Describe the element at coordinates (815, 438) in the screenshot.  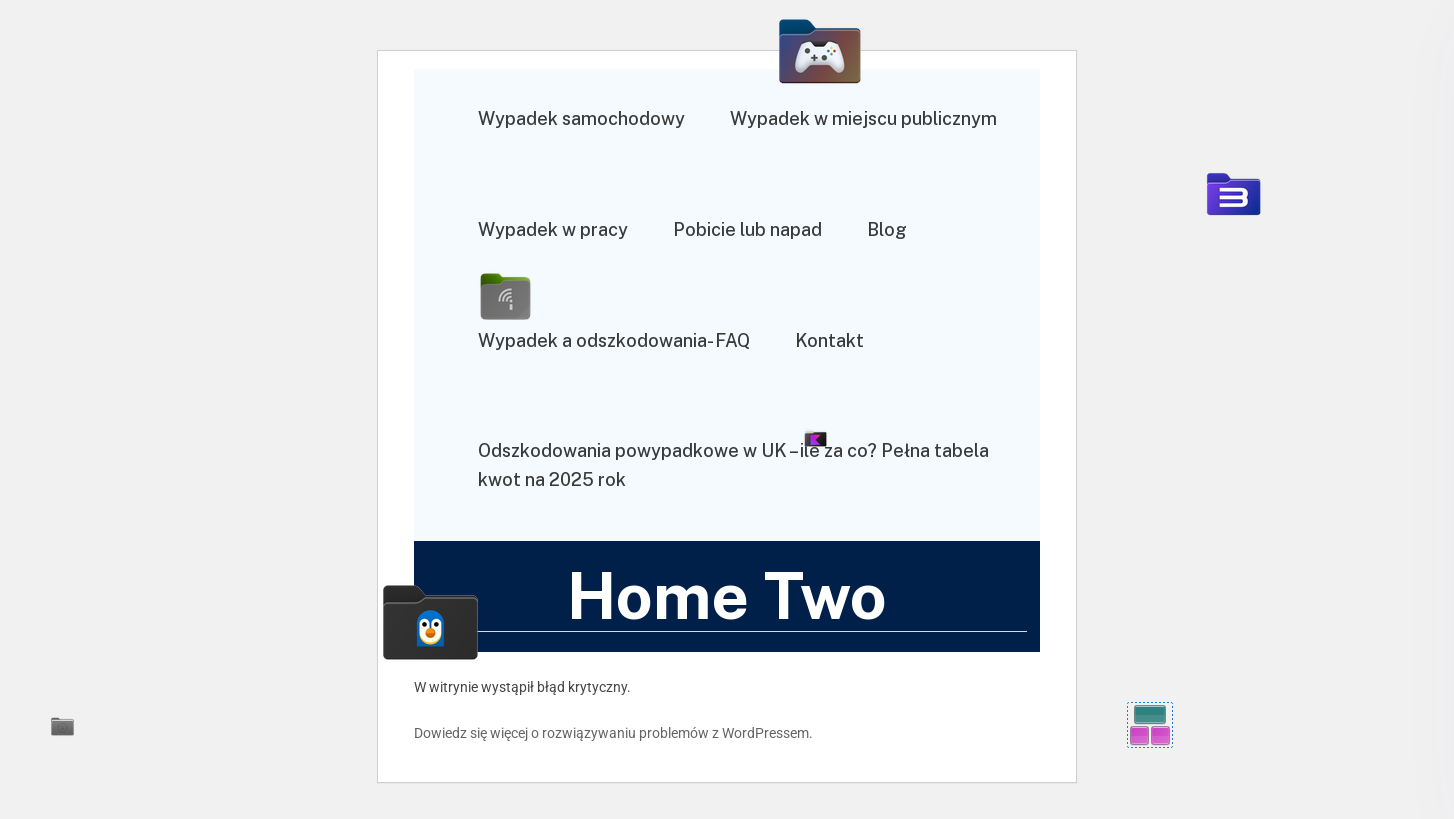
I see `open kotlin project folder` at that location.